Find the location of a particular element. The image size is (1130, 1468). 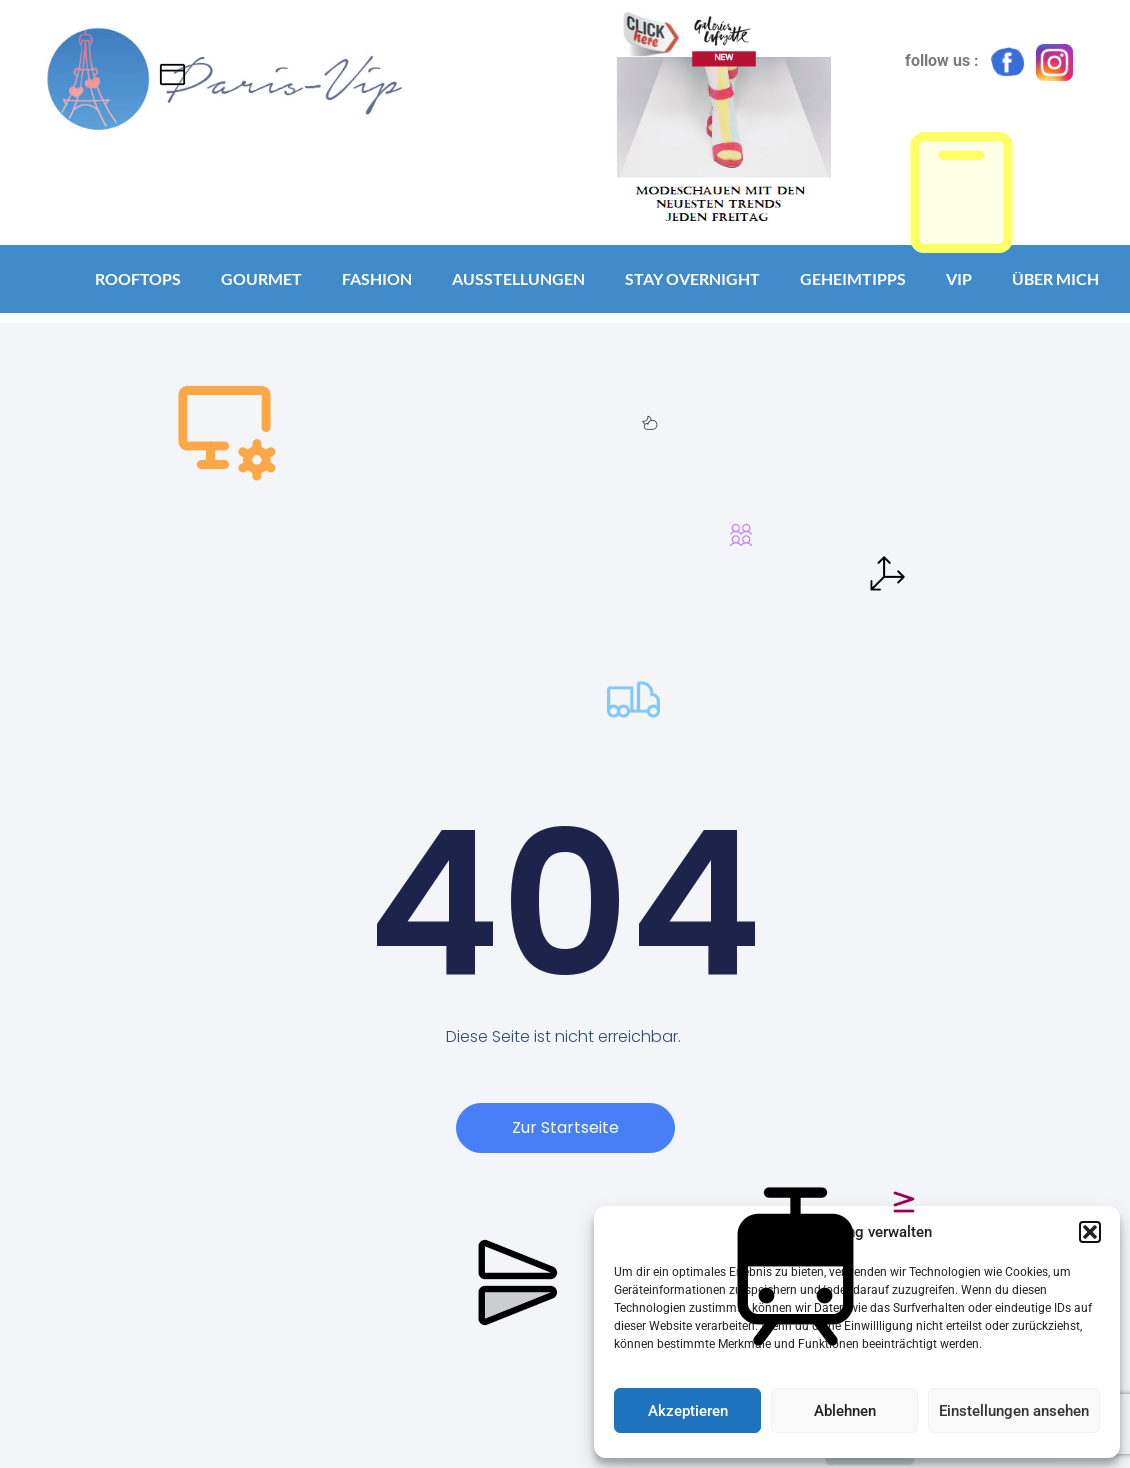

indicates nighttime or evening weather conditions is located at coordinates (649, 423).